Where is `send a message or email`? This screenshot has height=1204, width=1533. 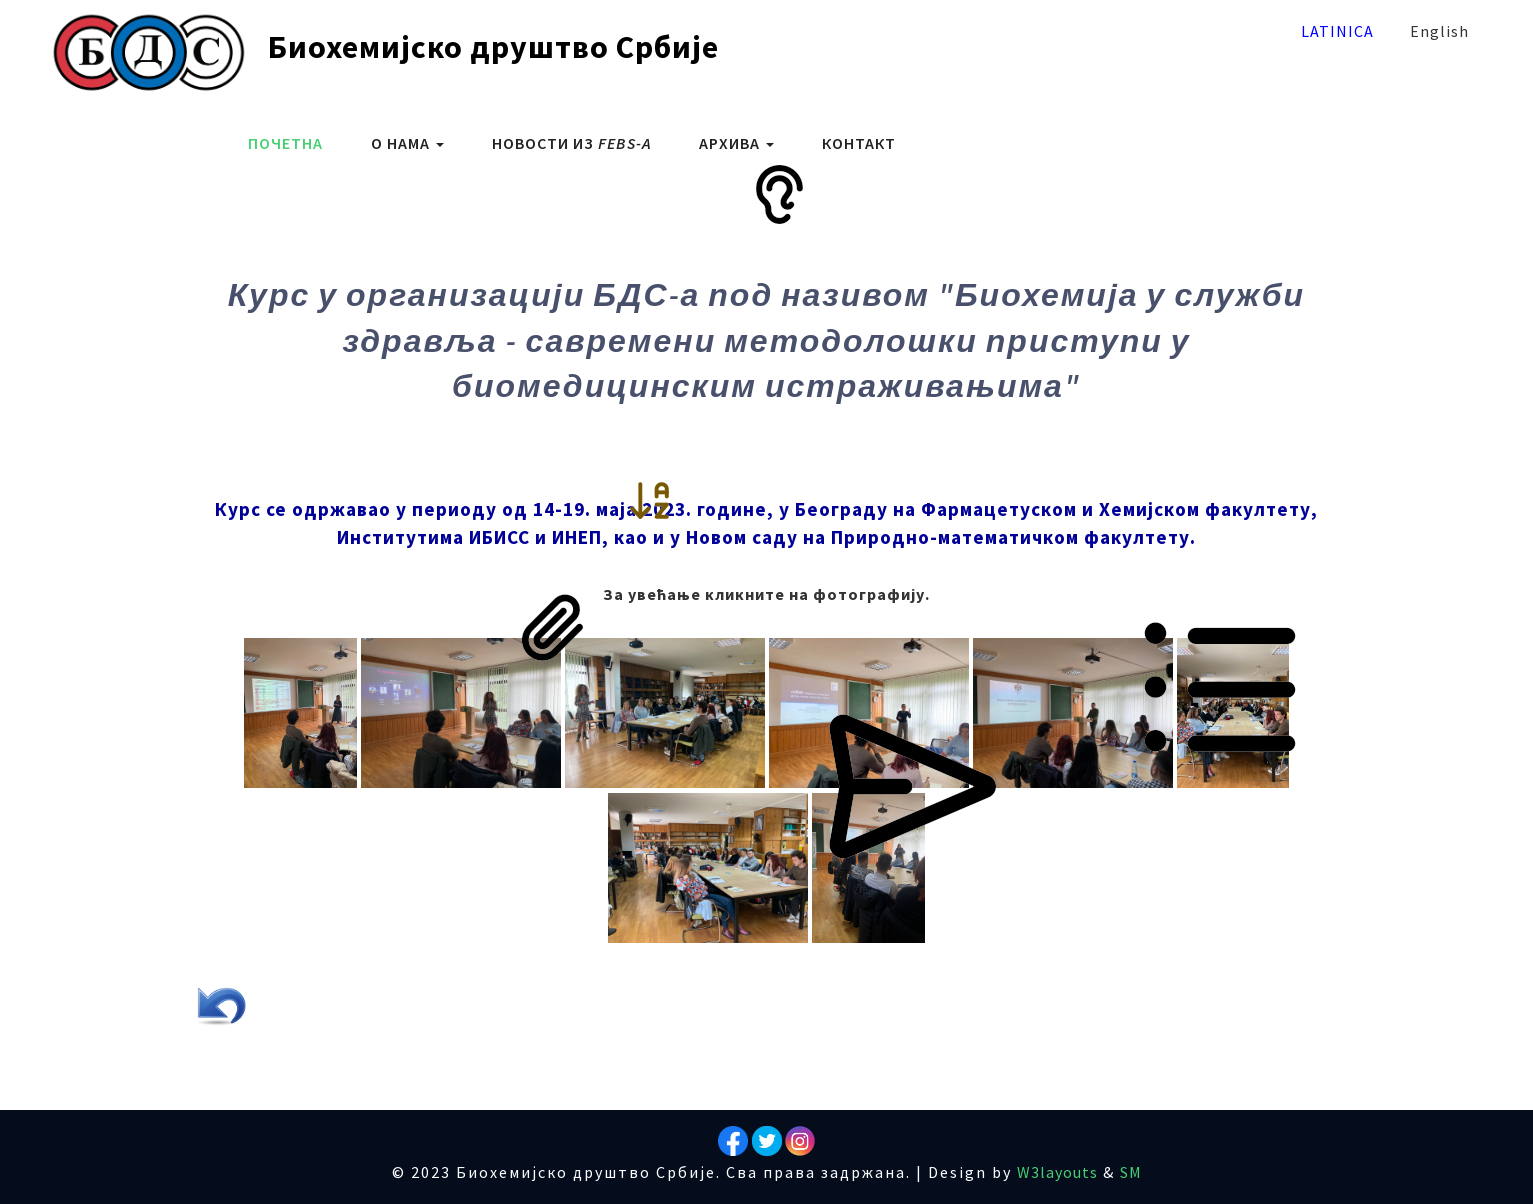 send a message or email is located at coordinates (912, 786).